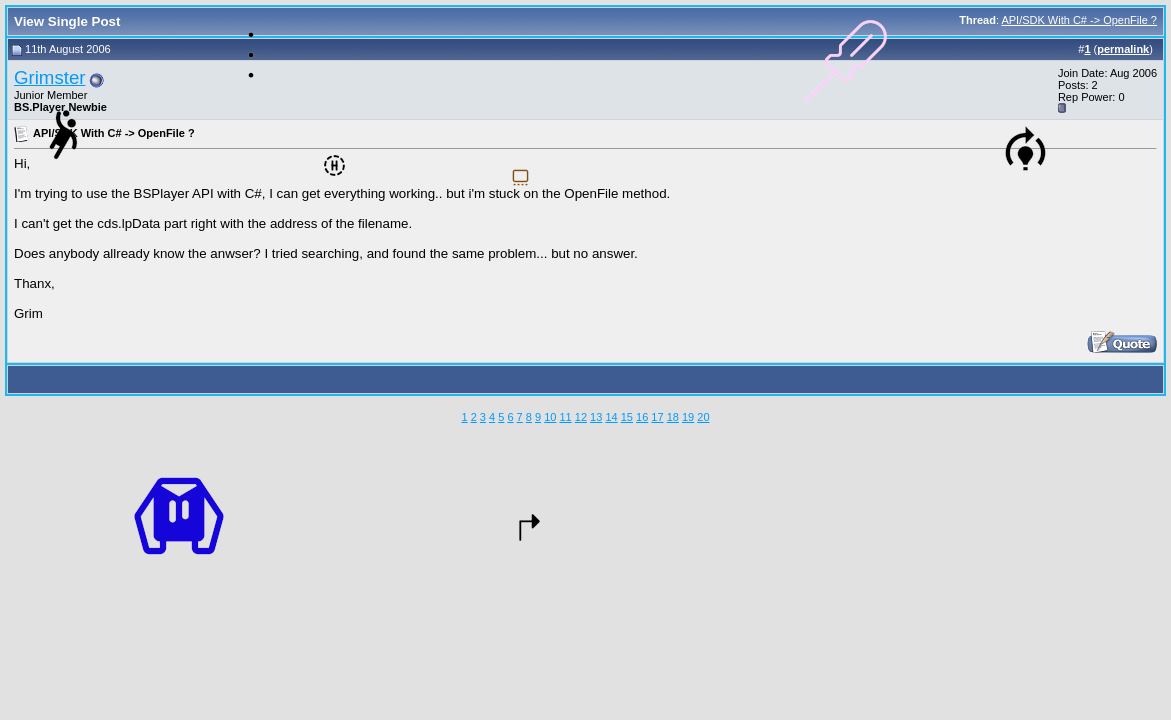 The height and width of the screenshot is (720, 1171). Describe the element at coordinates (846, 61) in the screenshot. I see `access settings or configuration options` at that location.